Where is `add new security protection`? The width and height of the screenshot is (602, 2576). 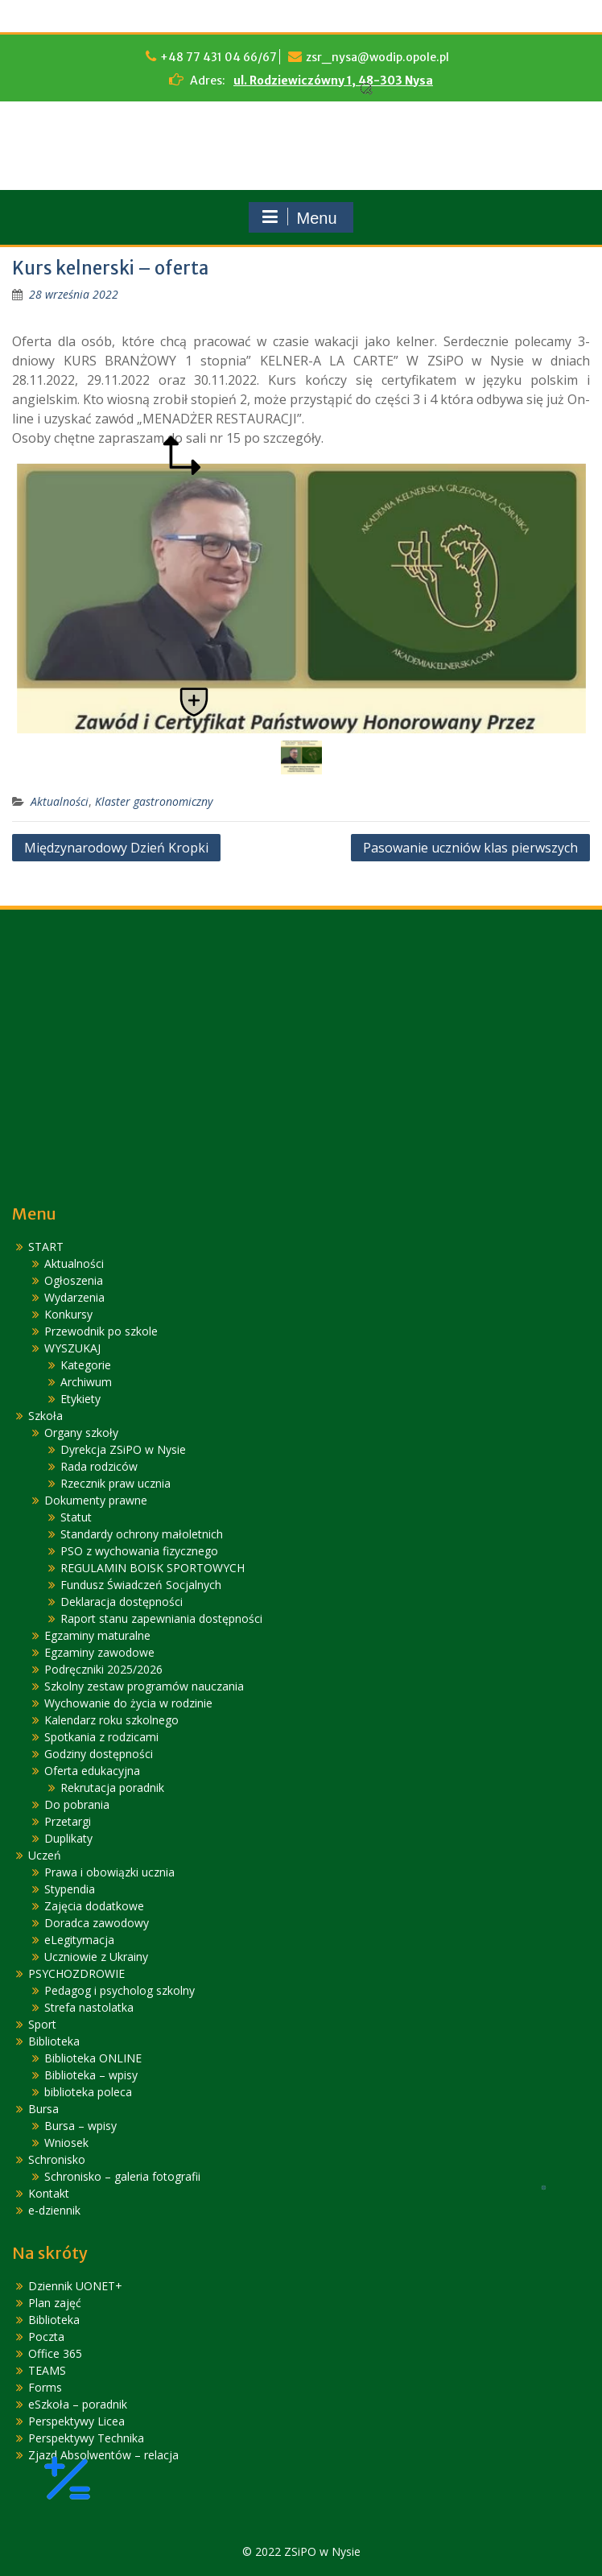 add new security protection is located at coordinates (194, 700).